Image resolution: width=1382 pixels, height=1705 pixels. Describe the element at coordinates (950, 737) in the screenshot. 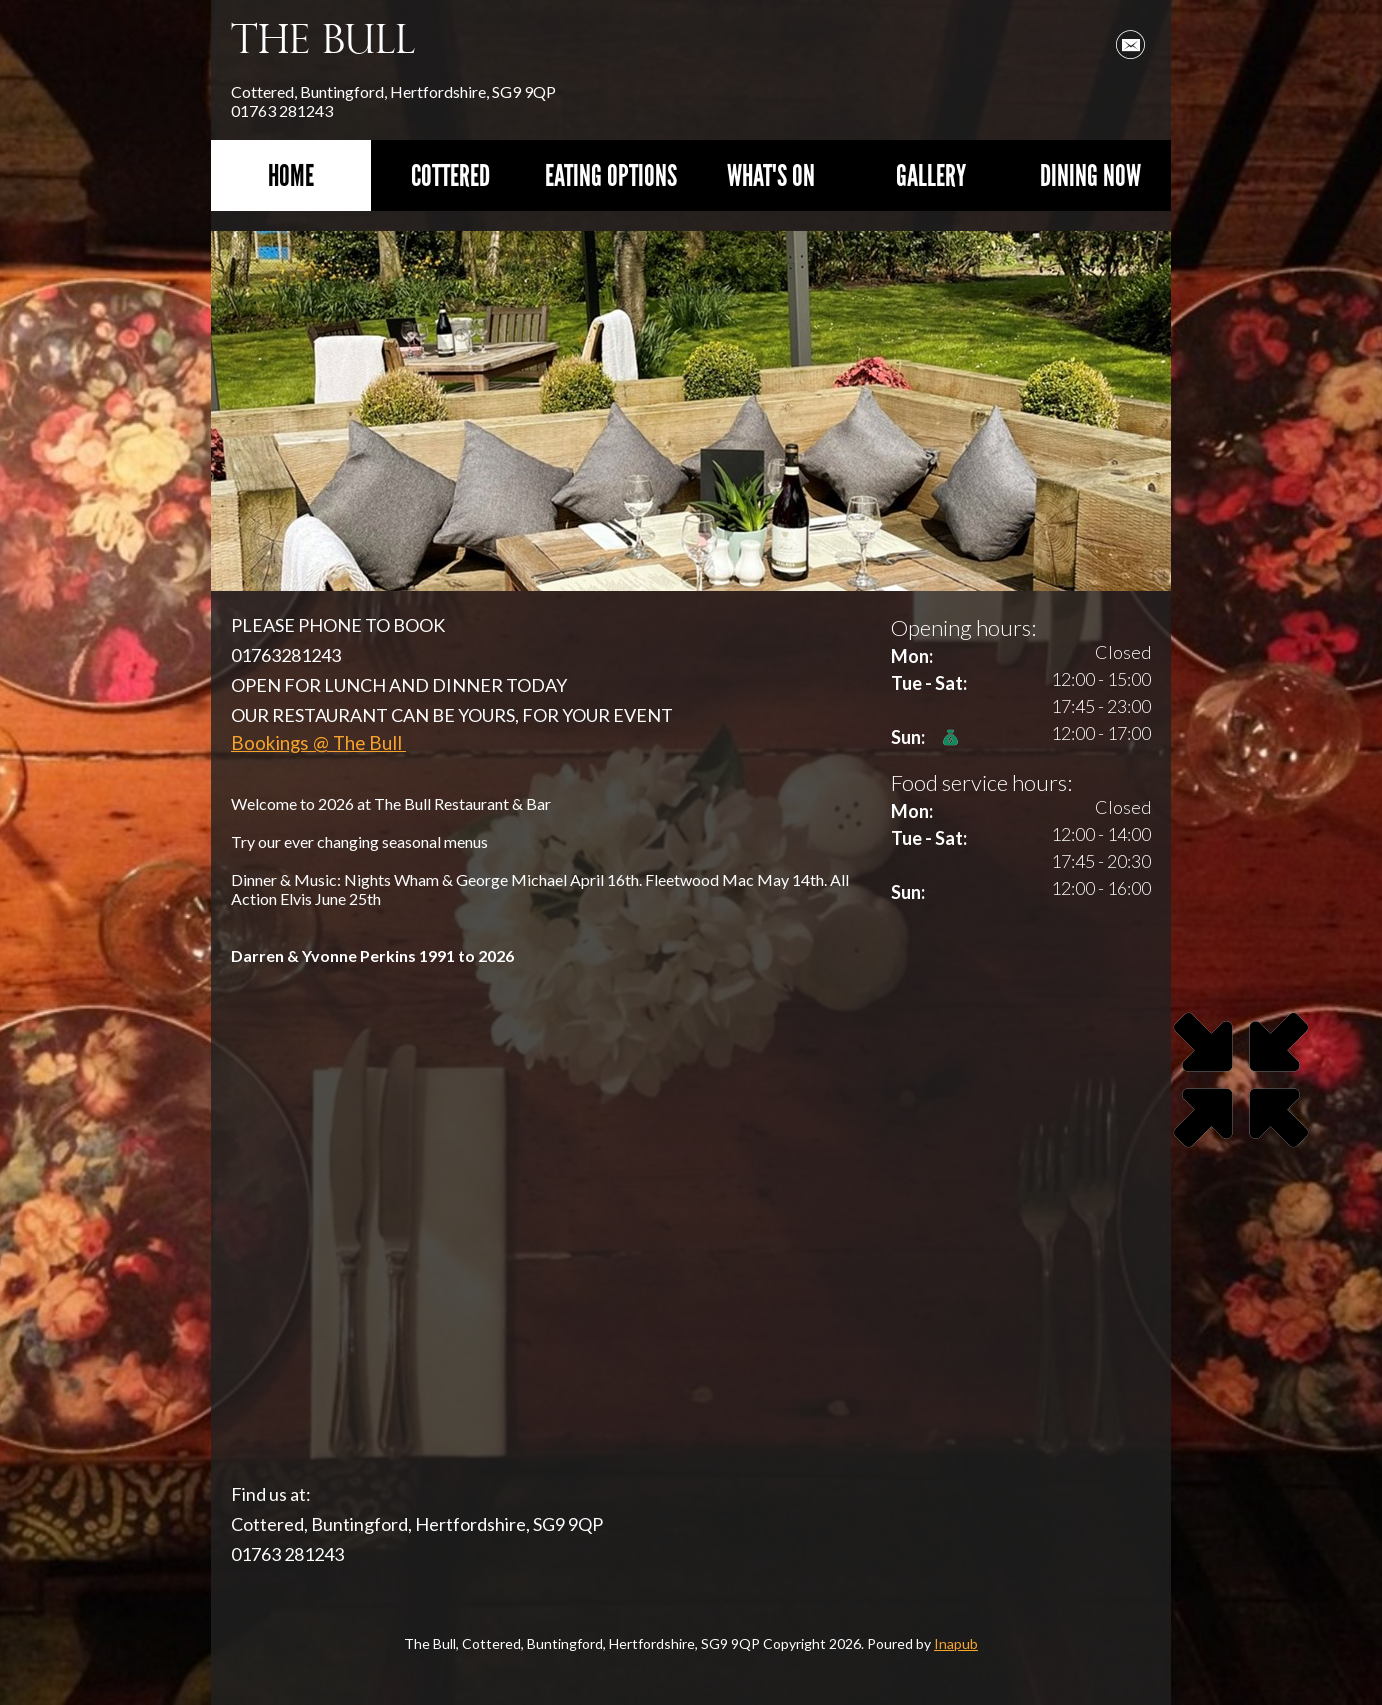

I see `view your earnings or balance` at that location.